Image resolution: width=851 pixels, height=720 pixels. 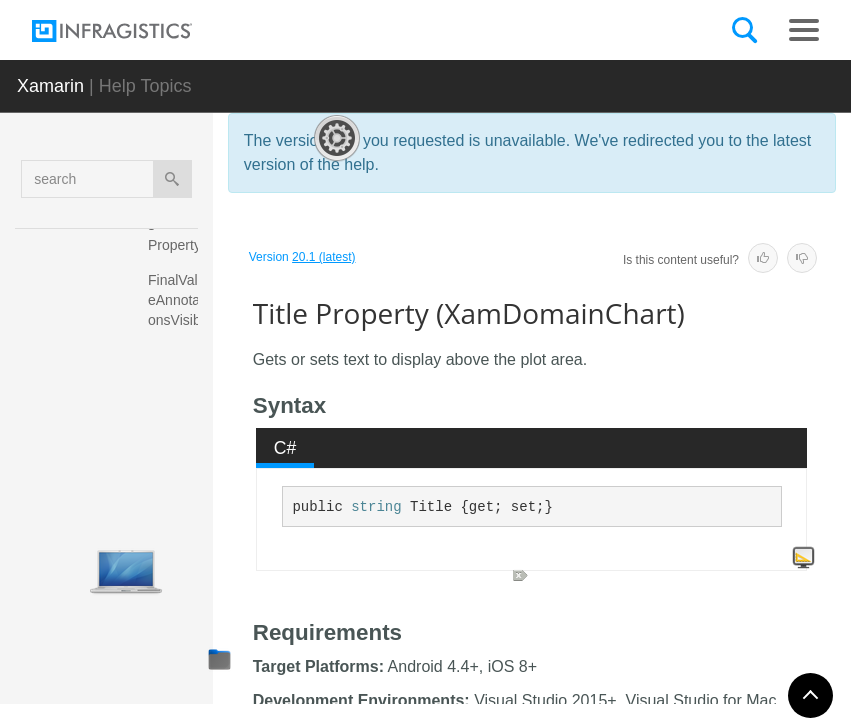 I want to click on open system settings, so click(x=337, y=138).